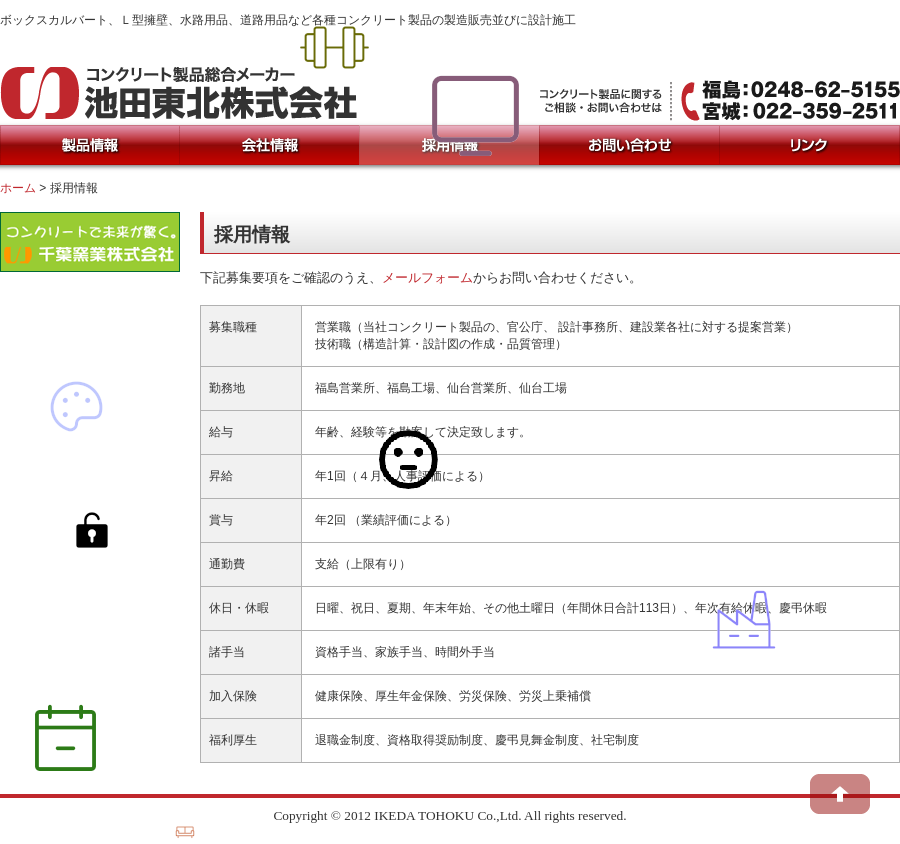  Describe the element at coordinates (744, 622) in the screenshot. I see `view manufacturing or production facilities` at that location.